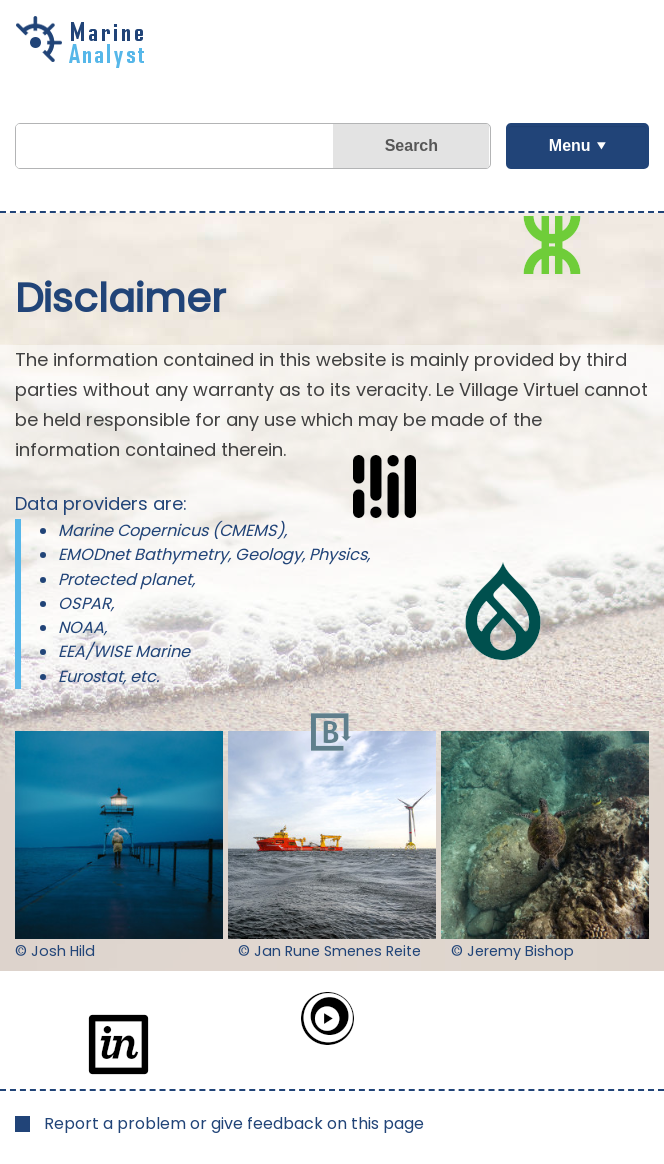  What do you see at coordinates (118, 1044) in the screenshot?
I see `open InVision app` at bounding box center [118, 1044].